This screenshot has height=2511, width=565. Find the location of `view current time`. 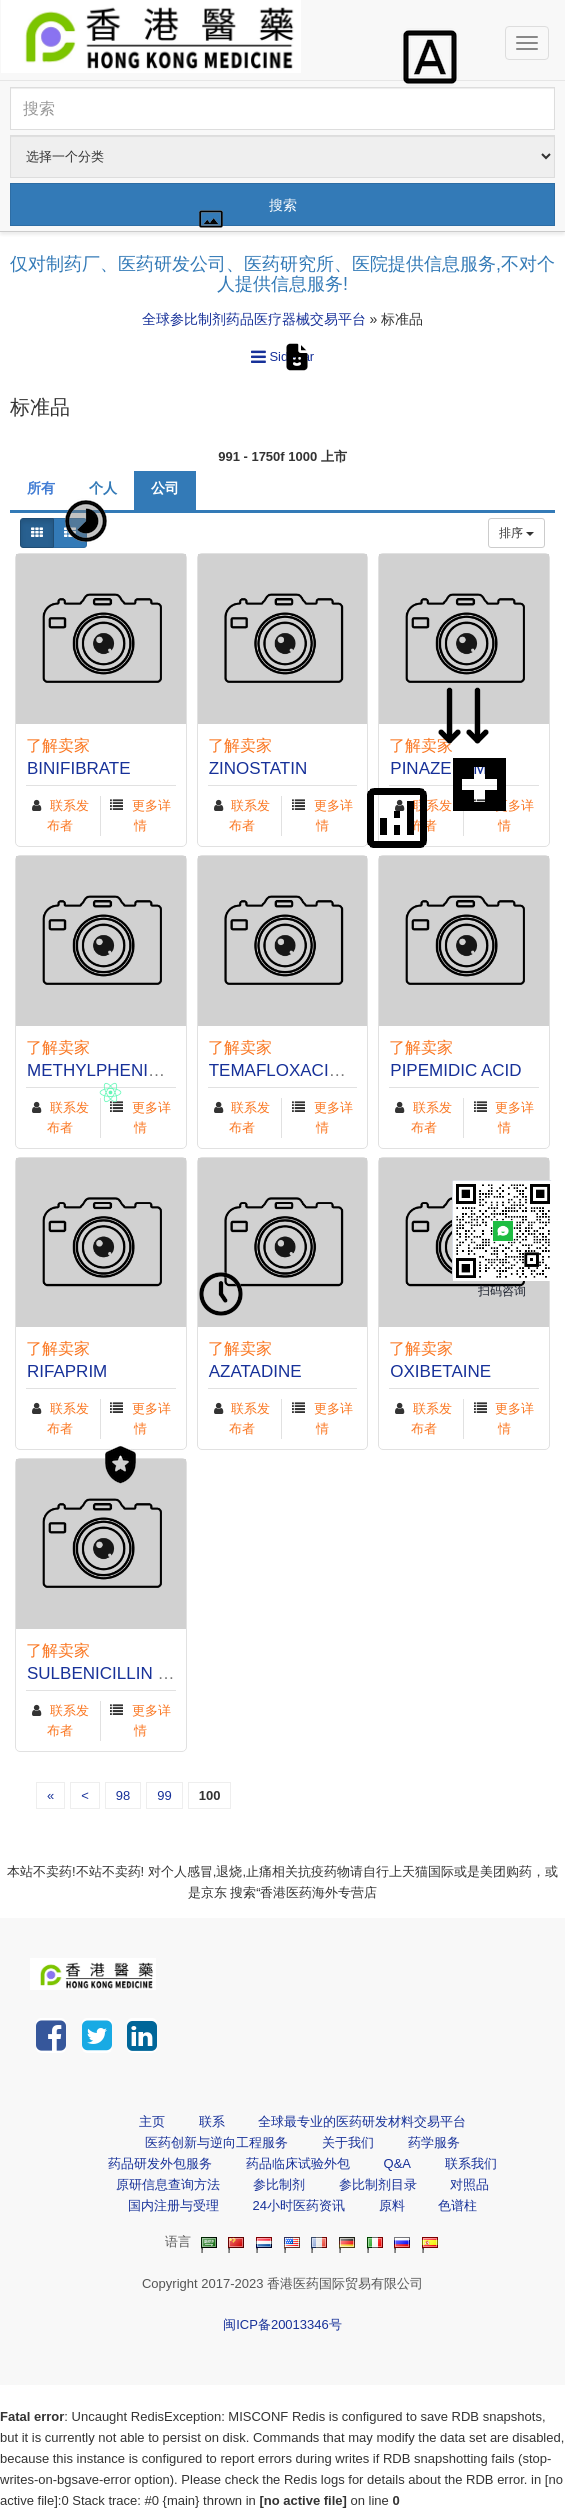

view current time is located at coordinates (221, 1294).